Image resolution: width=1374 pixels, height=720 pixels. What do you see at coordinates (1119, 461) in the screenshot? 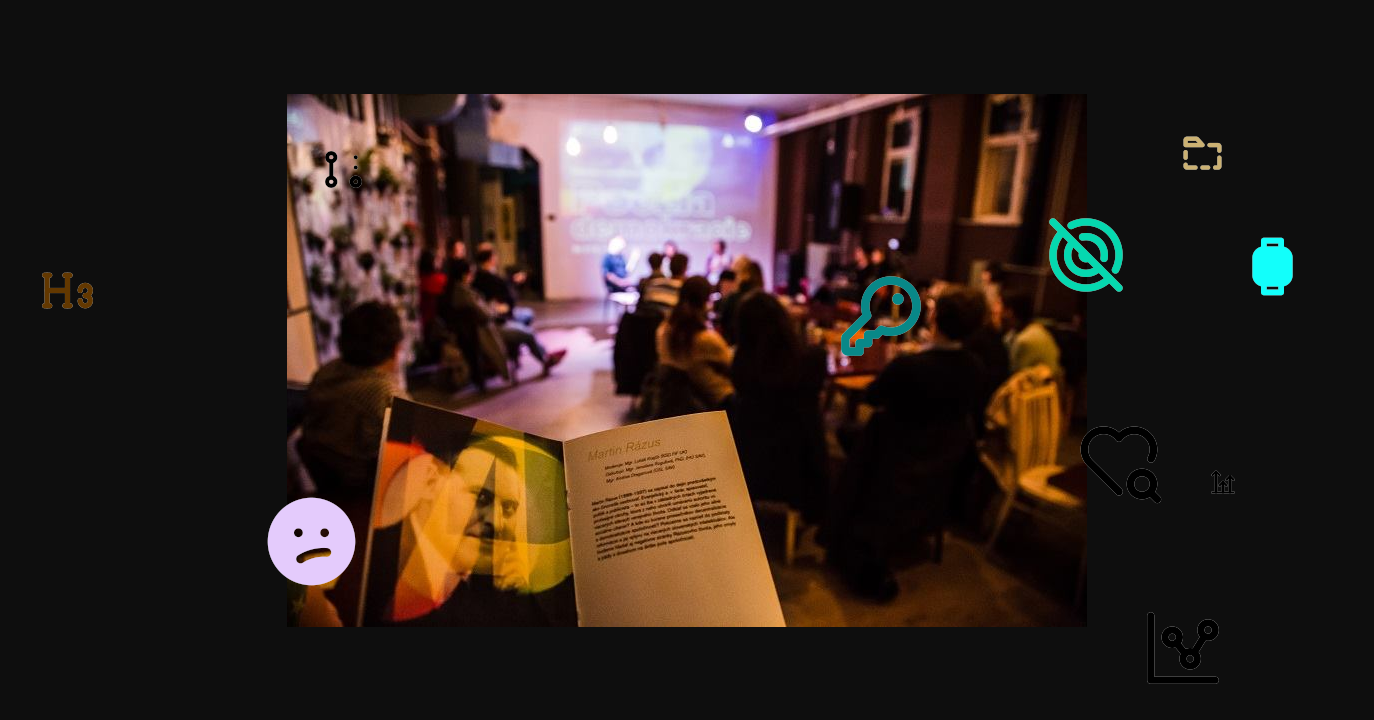
I see `search your liked or favorited items` at bounding box center [1119, 461].